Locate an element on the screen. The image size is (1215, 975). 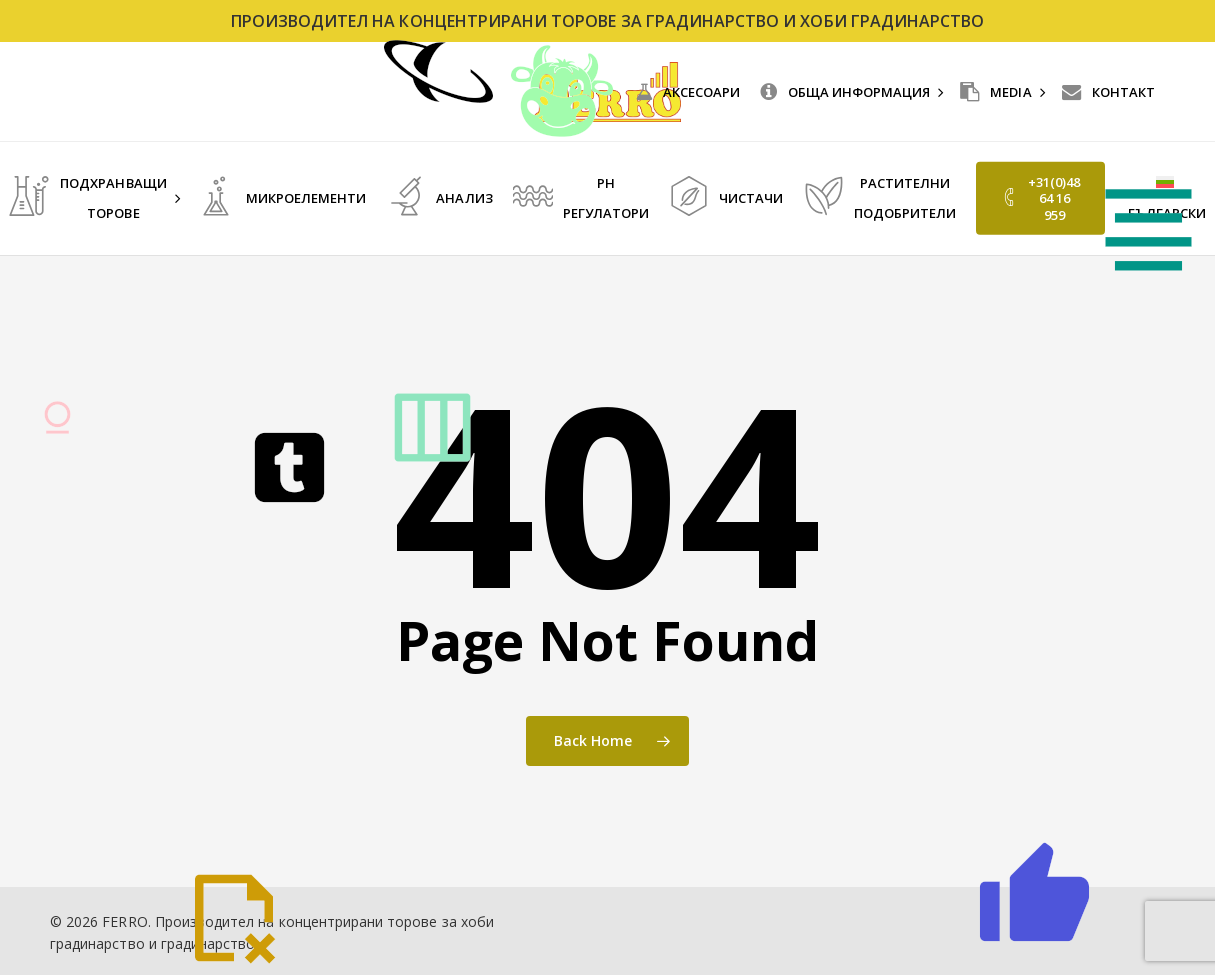
like or upvote content is located at coordinates (1034, 896).